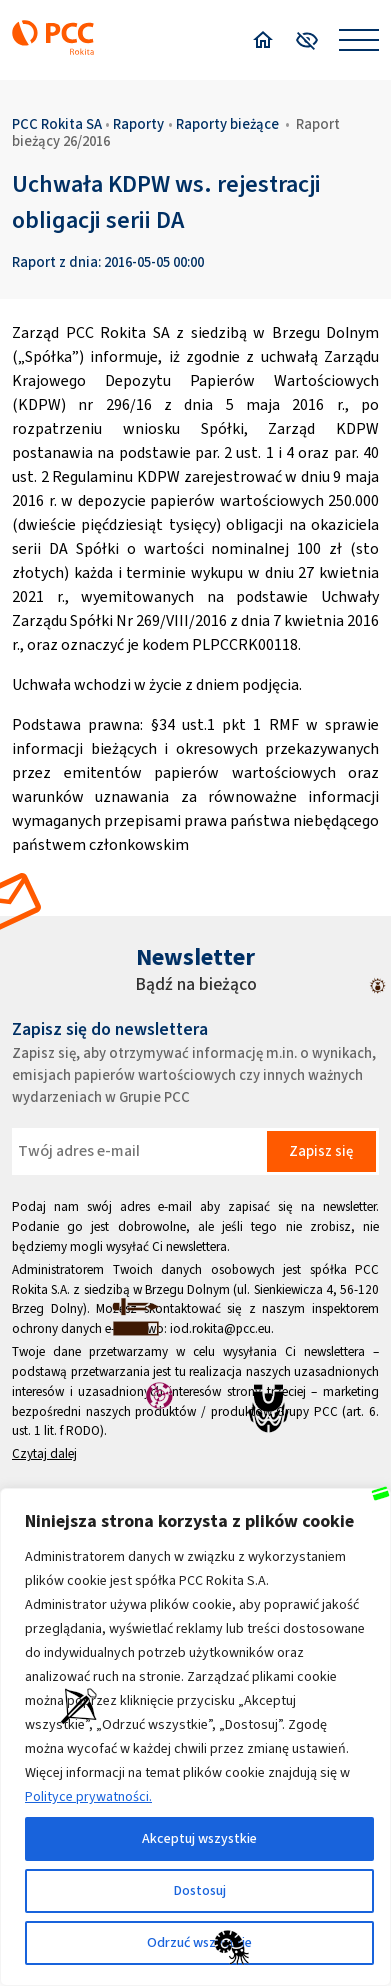  Describe the element at coordinates (136, 1316) in the screenshot. I see `indicates current attack power level` at that location.